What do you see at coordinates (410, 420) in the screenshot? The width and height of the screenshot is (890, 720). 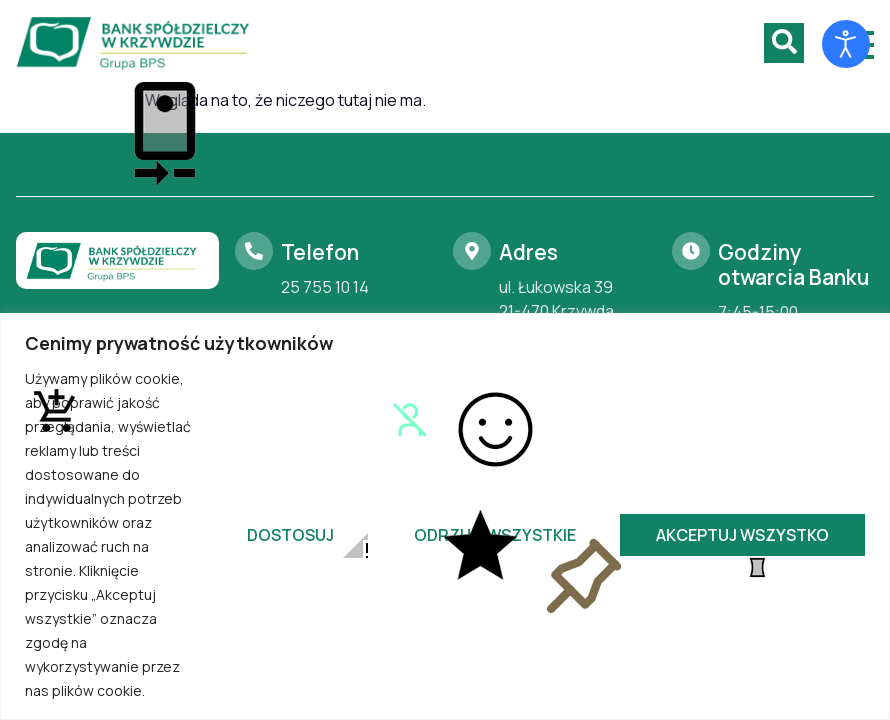 I see `user account disabled or deactivated` at bounding box center [410, 420].